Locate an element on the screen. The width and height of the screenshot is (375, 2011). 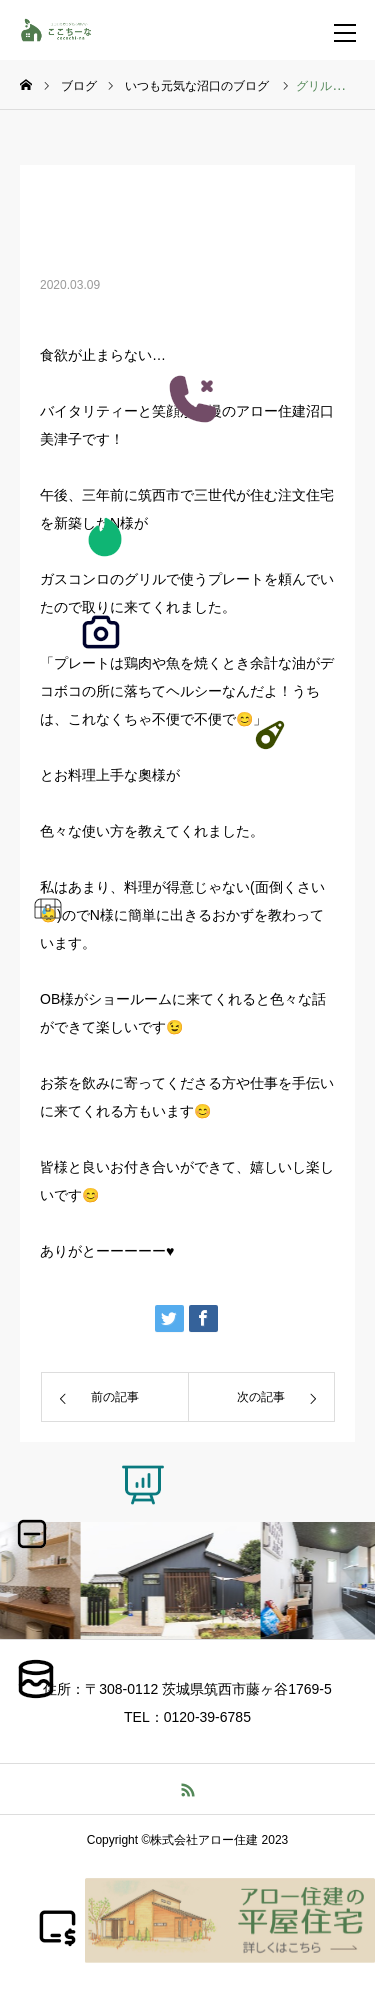
access your rewards or collected items is located at coordinates (48, 909).